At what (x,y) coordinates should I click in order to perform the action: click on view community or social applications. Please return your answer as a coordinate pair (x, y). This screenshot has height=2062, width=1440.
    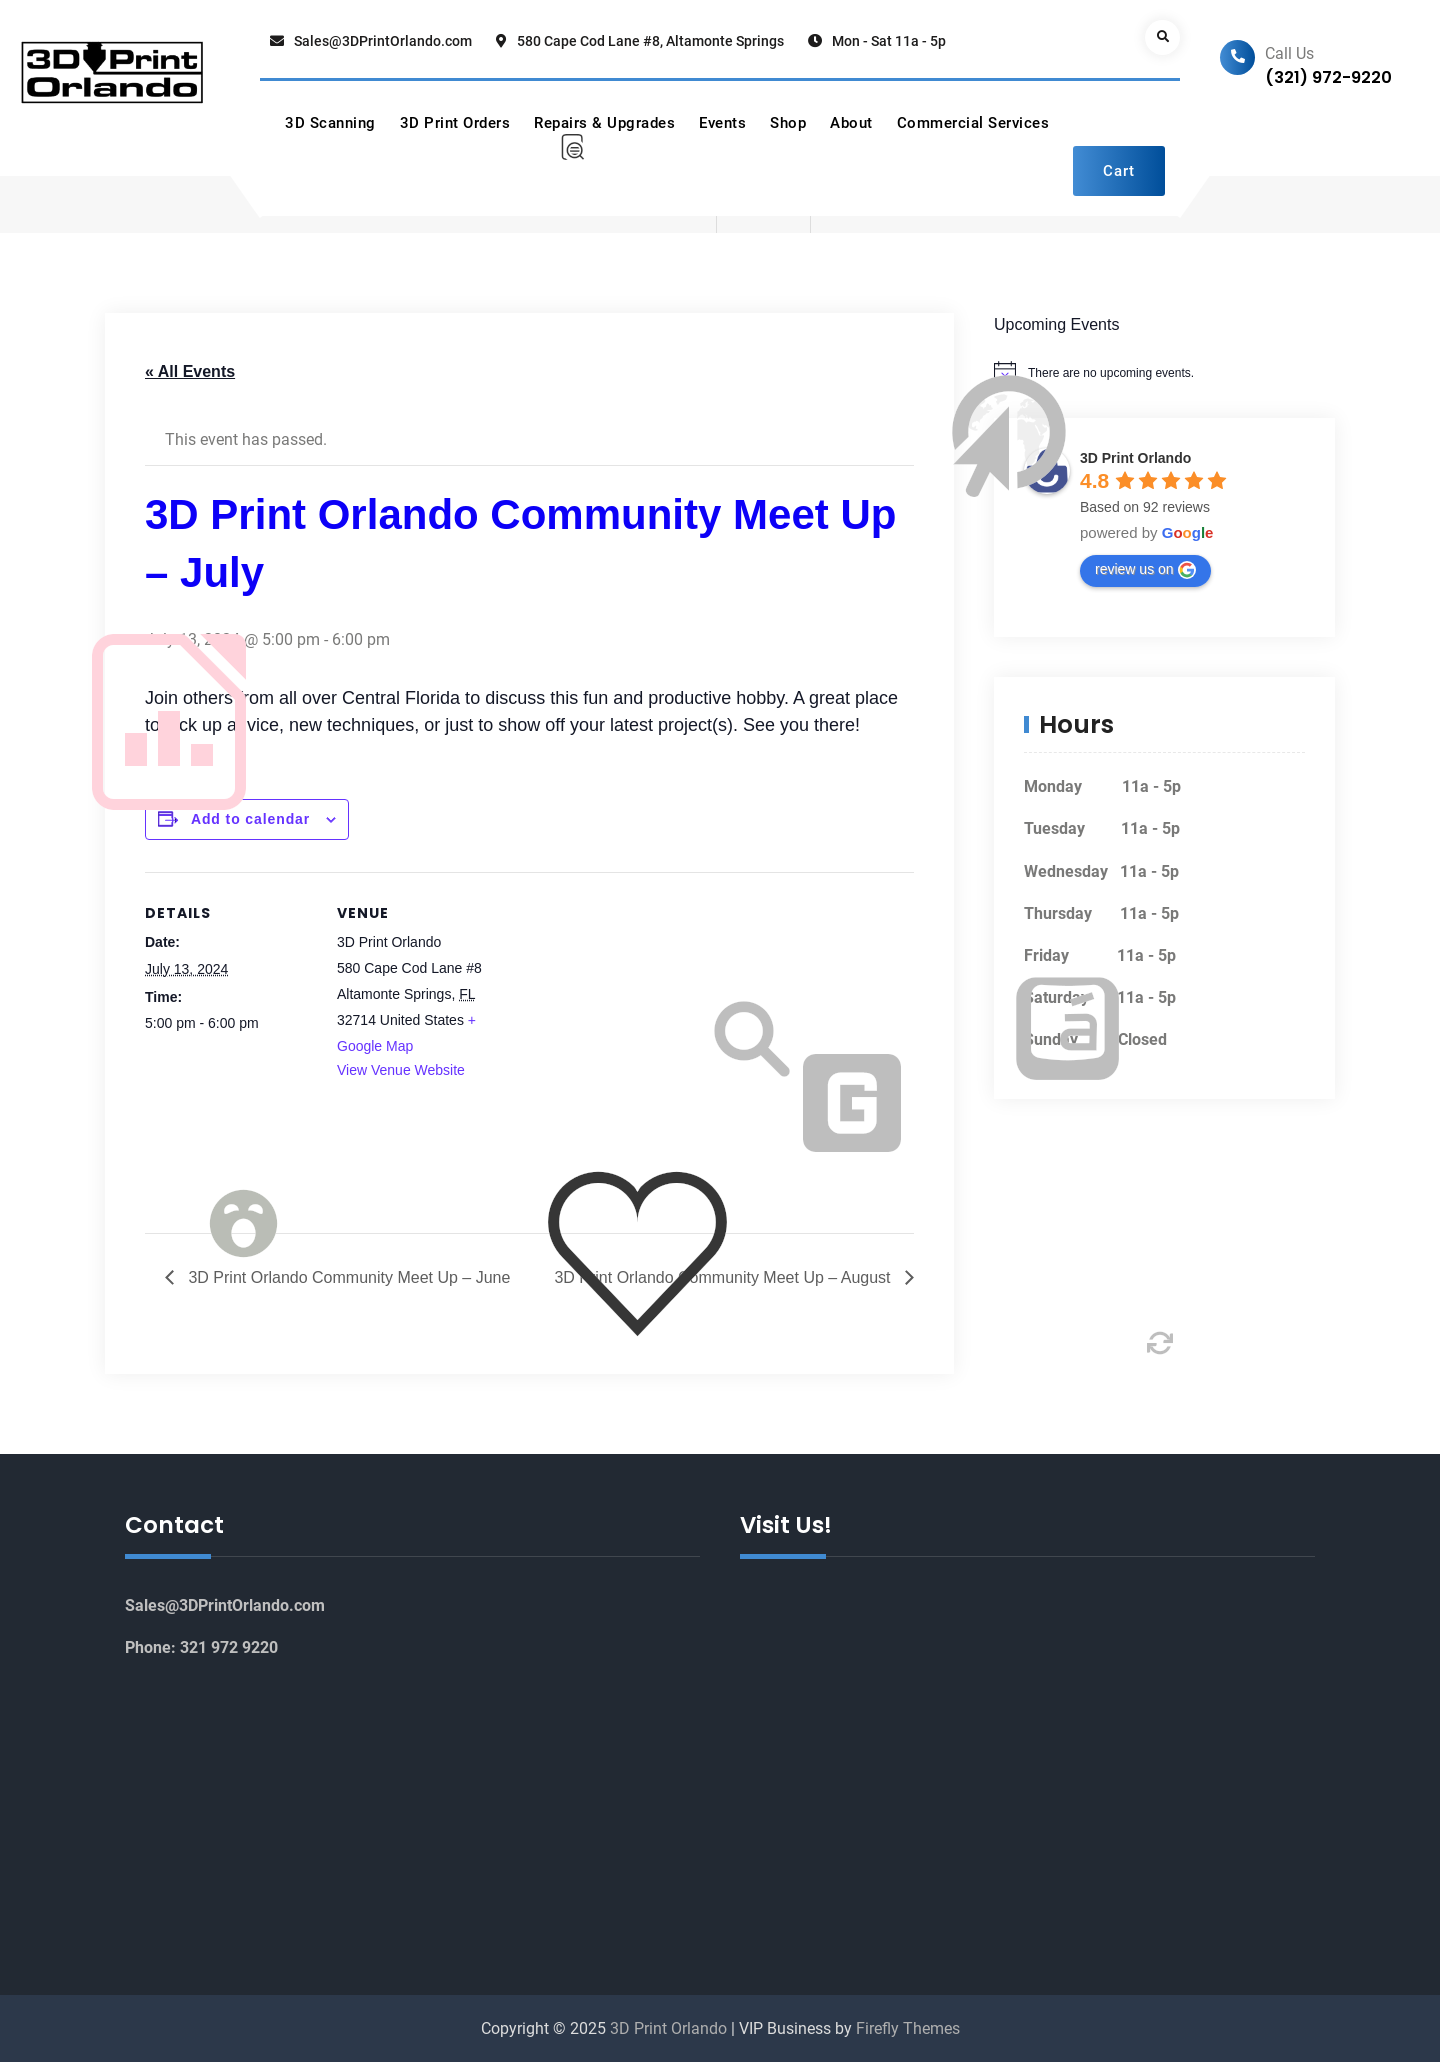
    Looking at the image, I should click on (637, 1251).